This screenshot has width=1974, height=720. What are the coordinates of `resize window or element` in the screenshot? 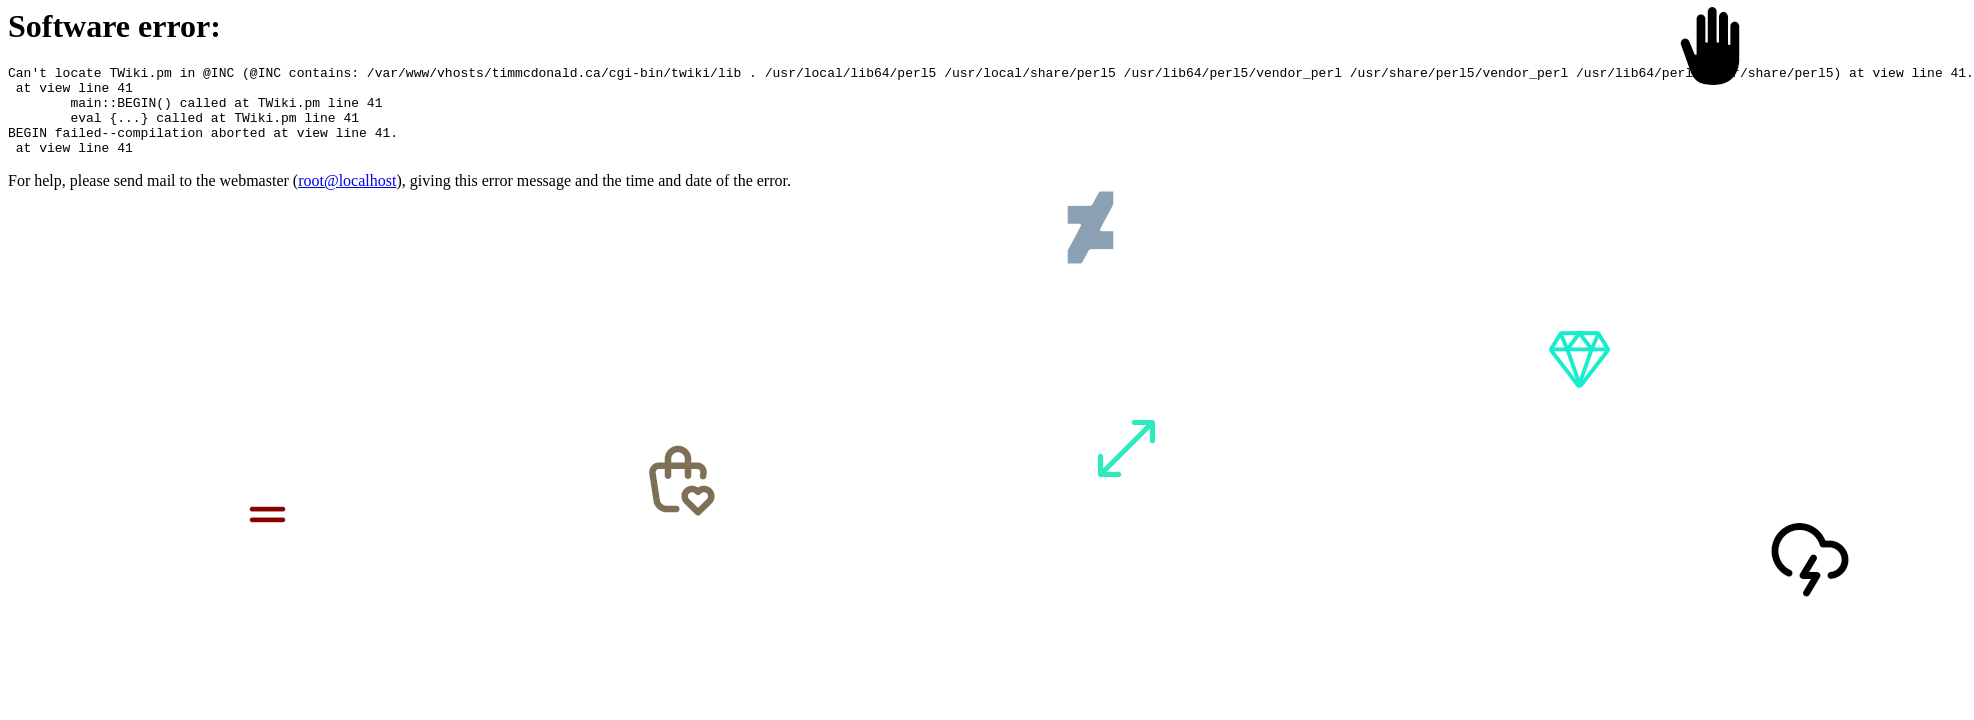 It's located at (1126, 448).